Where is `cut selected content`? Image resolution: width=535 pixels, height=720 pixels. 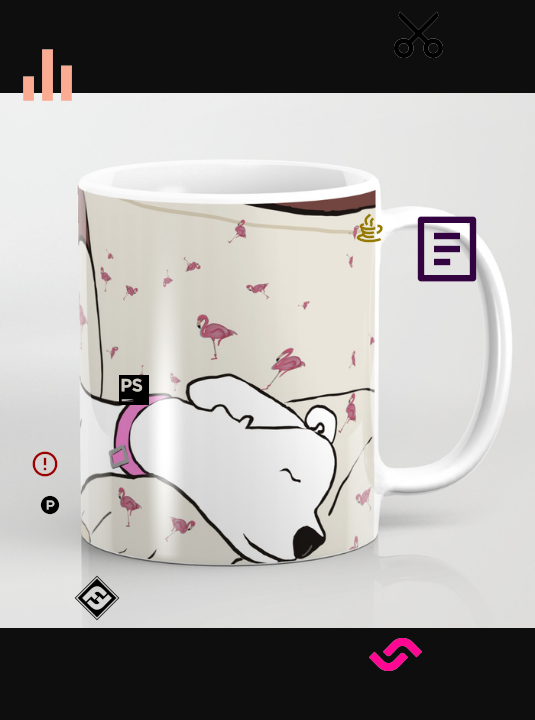
cut selected content is located at coordinates (418, 33).